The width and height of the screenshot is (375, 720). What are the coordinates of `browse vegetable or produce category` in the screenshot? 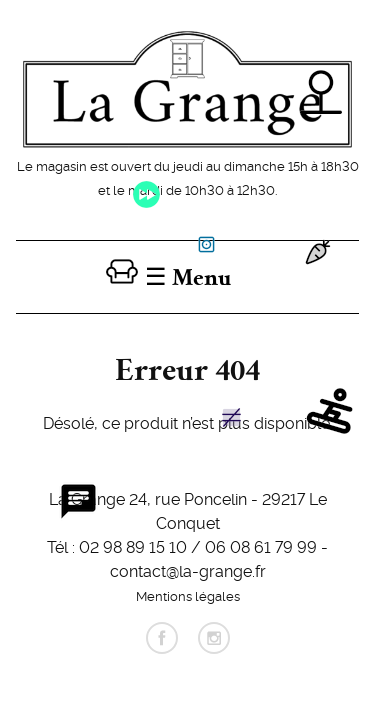 It's located at (317, 252).